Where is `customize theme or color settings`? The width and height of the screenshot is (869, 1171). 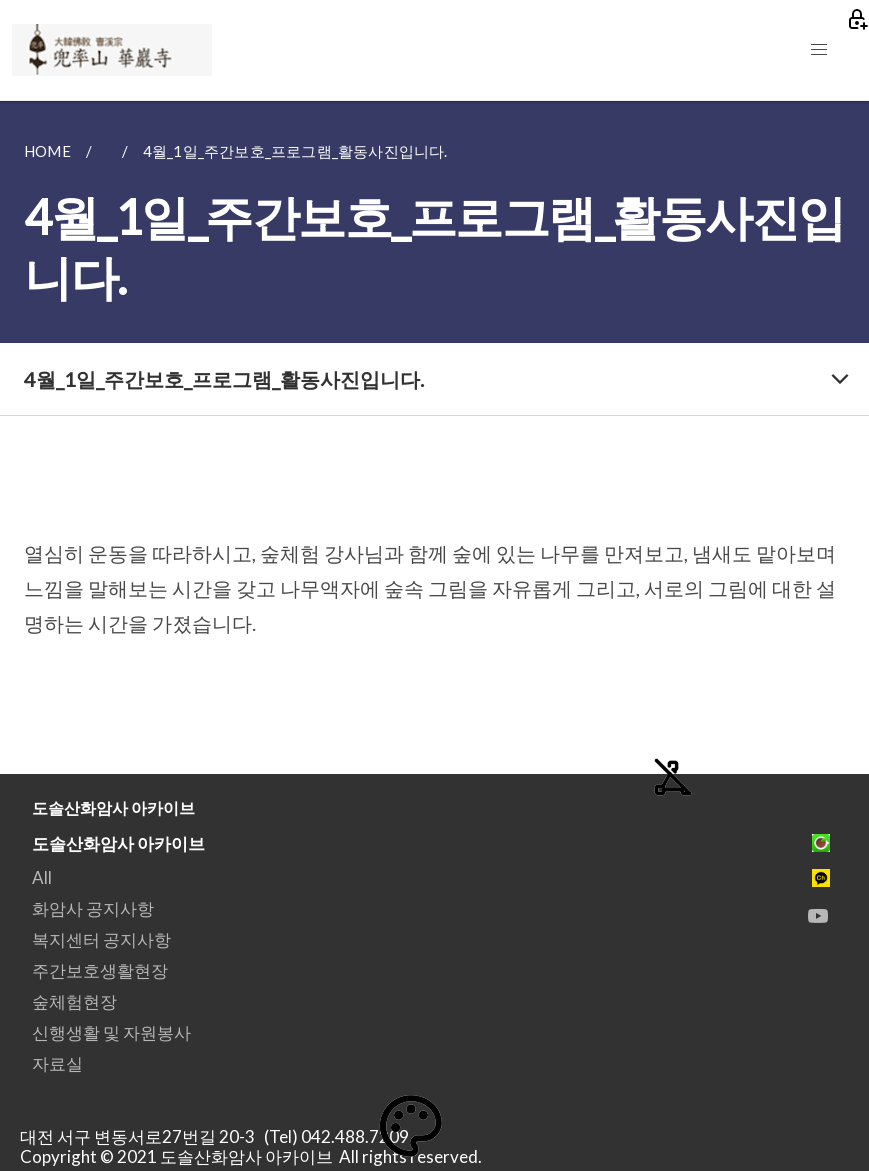
customize theme or color settings is located at coordinates (411, 1126).